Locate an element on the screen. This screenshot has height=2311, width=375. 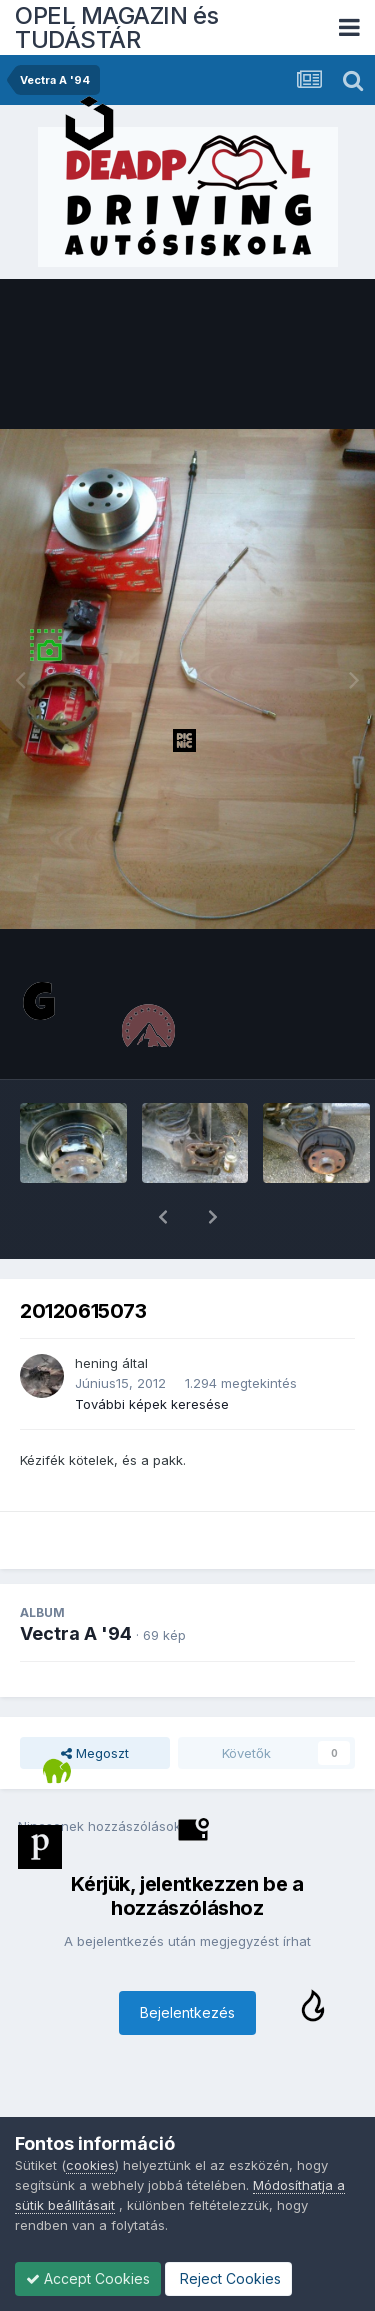
capture a screenshot of the current screen is located at coordinates (46, 645).